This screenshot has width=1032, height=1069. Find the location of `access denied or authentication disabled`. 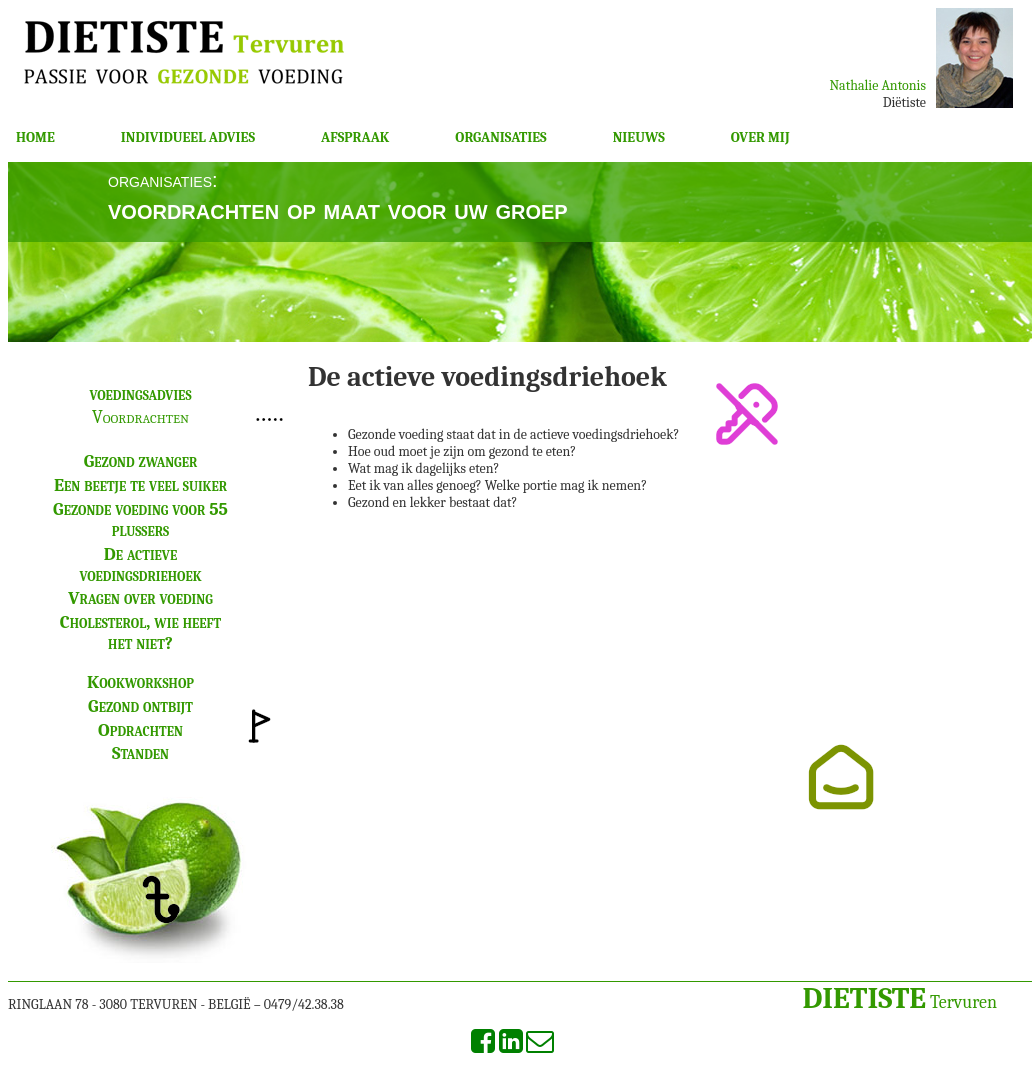

access denied or authentication disabled is located at coordinates (747, 414).